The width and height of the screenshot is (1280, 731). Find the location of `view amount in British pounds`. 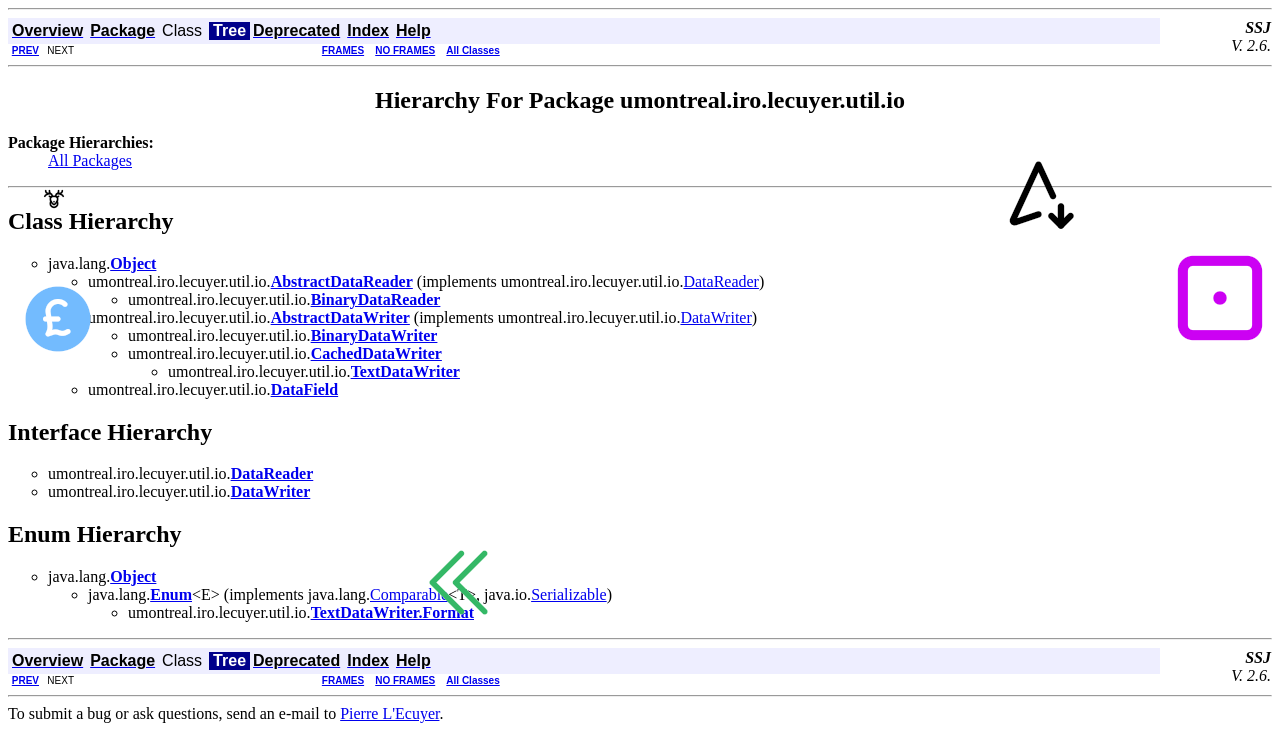

view amount in British pounds is located at coordinates (58, 319).